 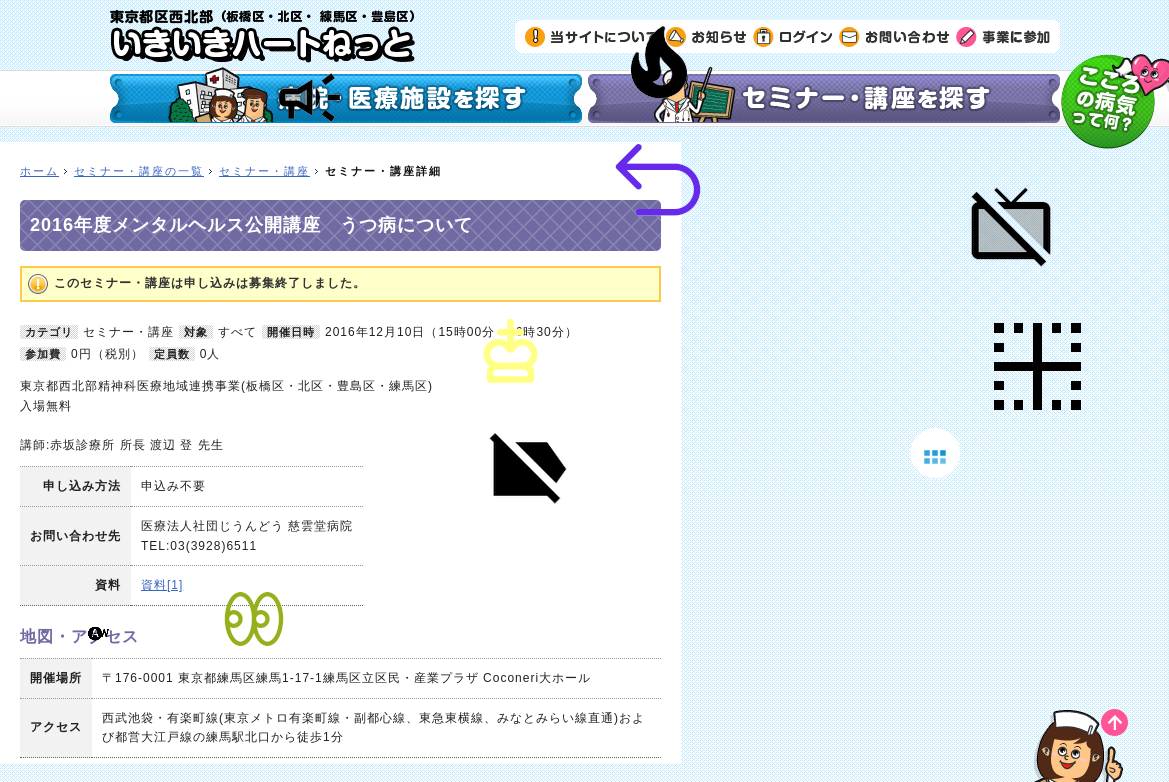 What do you see at coordinates (98, 633) in the screenshot?
I see `enable auto white balance` at bounding box center [98, 633].